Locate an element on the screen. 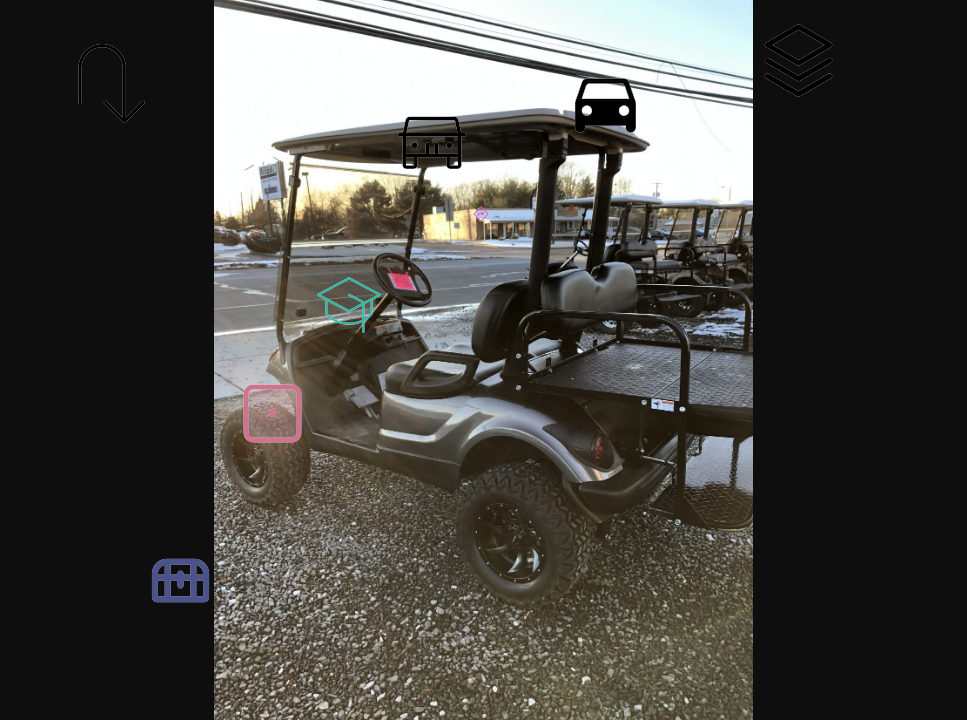 This screenshot has width=967, height=720. time to leave notification for upcoming trip is located at coordinates (605, 105).